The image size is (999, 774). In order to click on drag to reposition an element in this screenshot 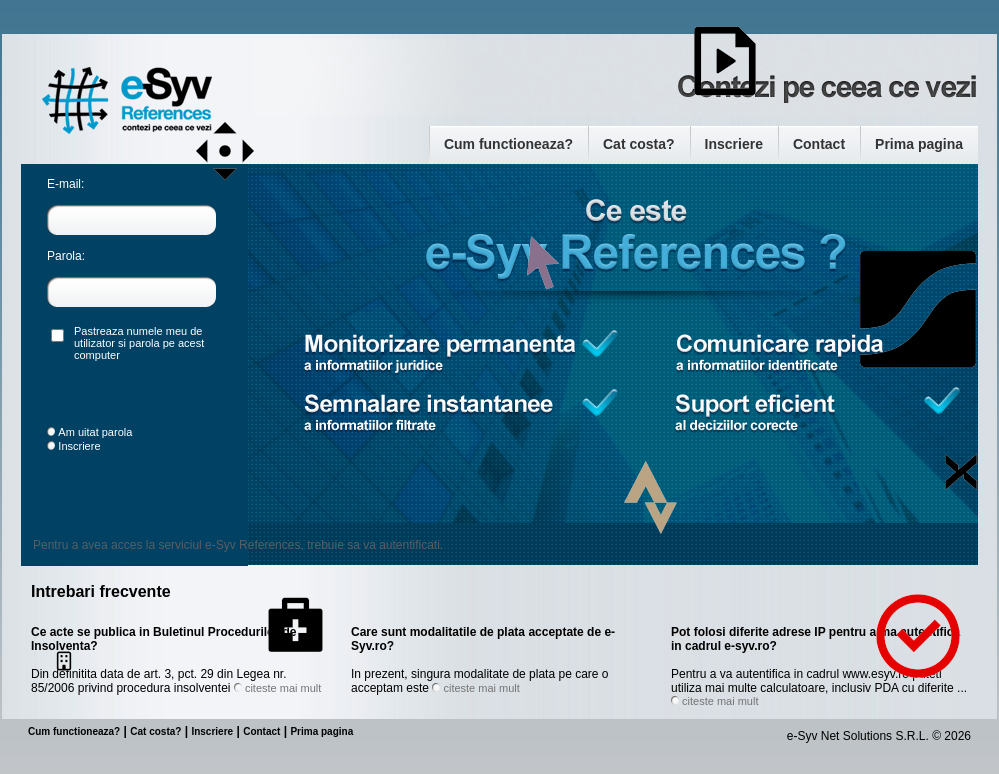, I will do `click(225, 151)`.